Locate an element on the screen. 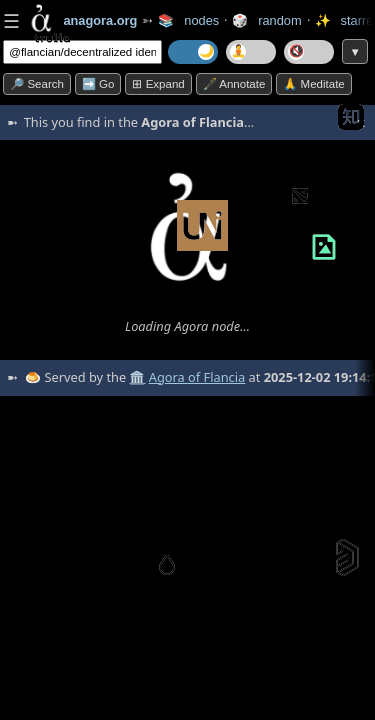  launch Dota 2 game is located at coordinates (300, 196).